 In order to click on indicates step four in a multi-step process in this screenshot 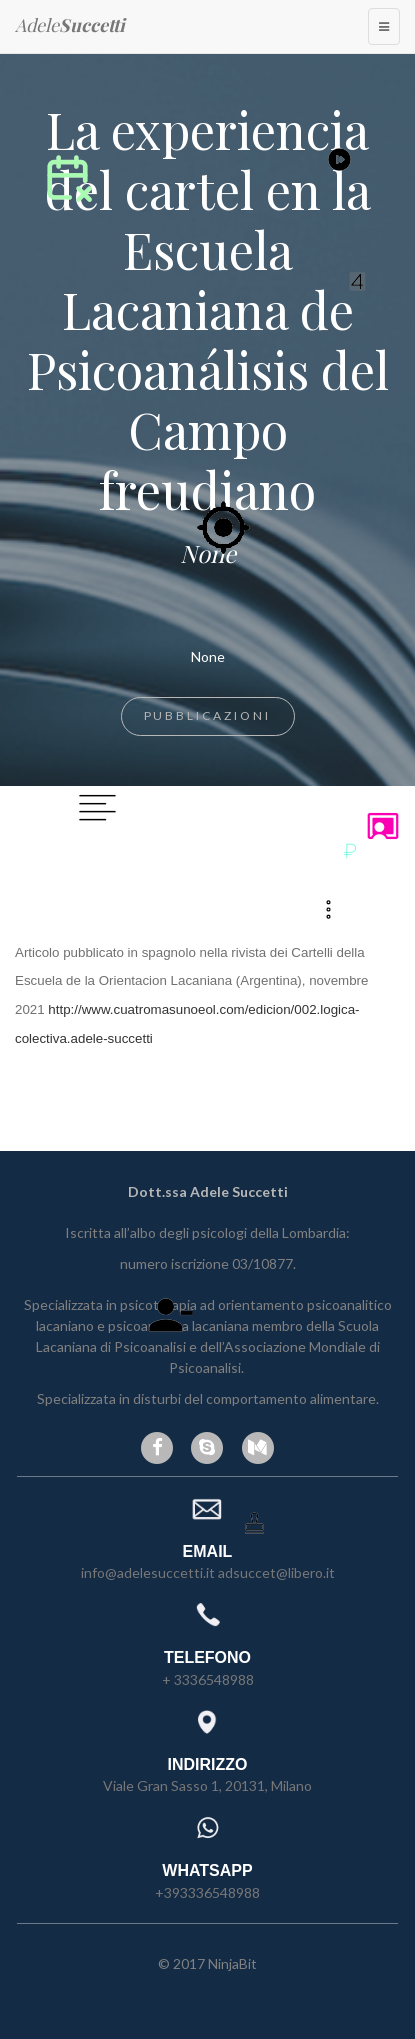, I will do `click(357, 281)`.